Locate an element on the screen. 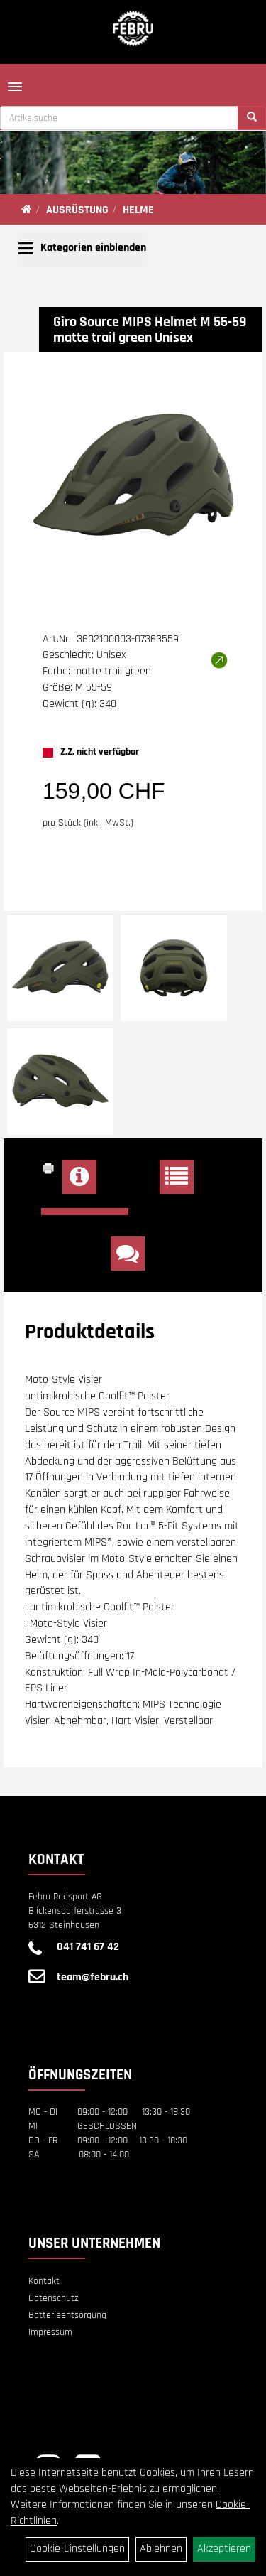 The width and height of the screenshot is (266, 2576). indicates a symbolic link or shortcut to another file is located at coordinates (219, 660).